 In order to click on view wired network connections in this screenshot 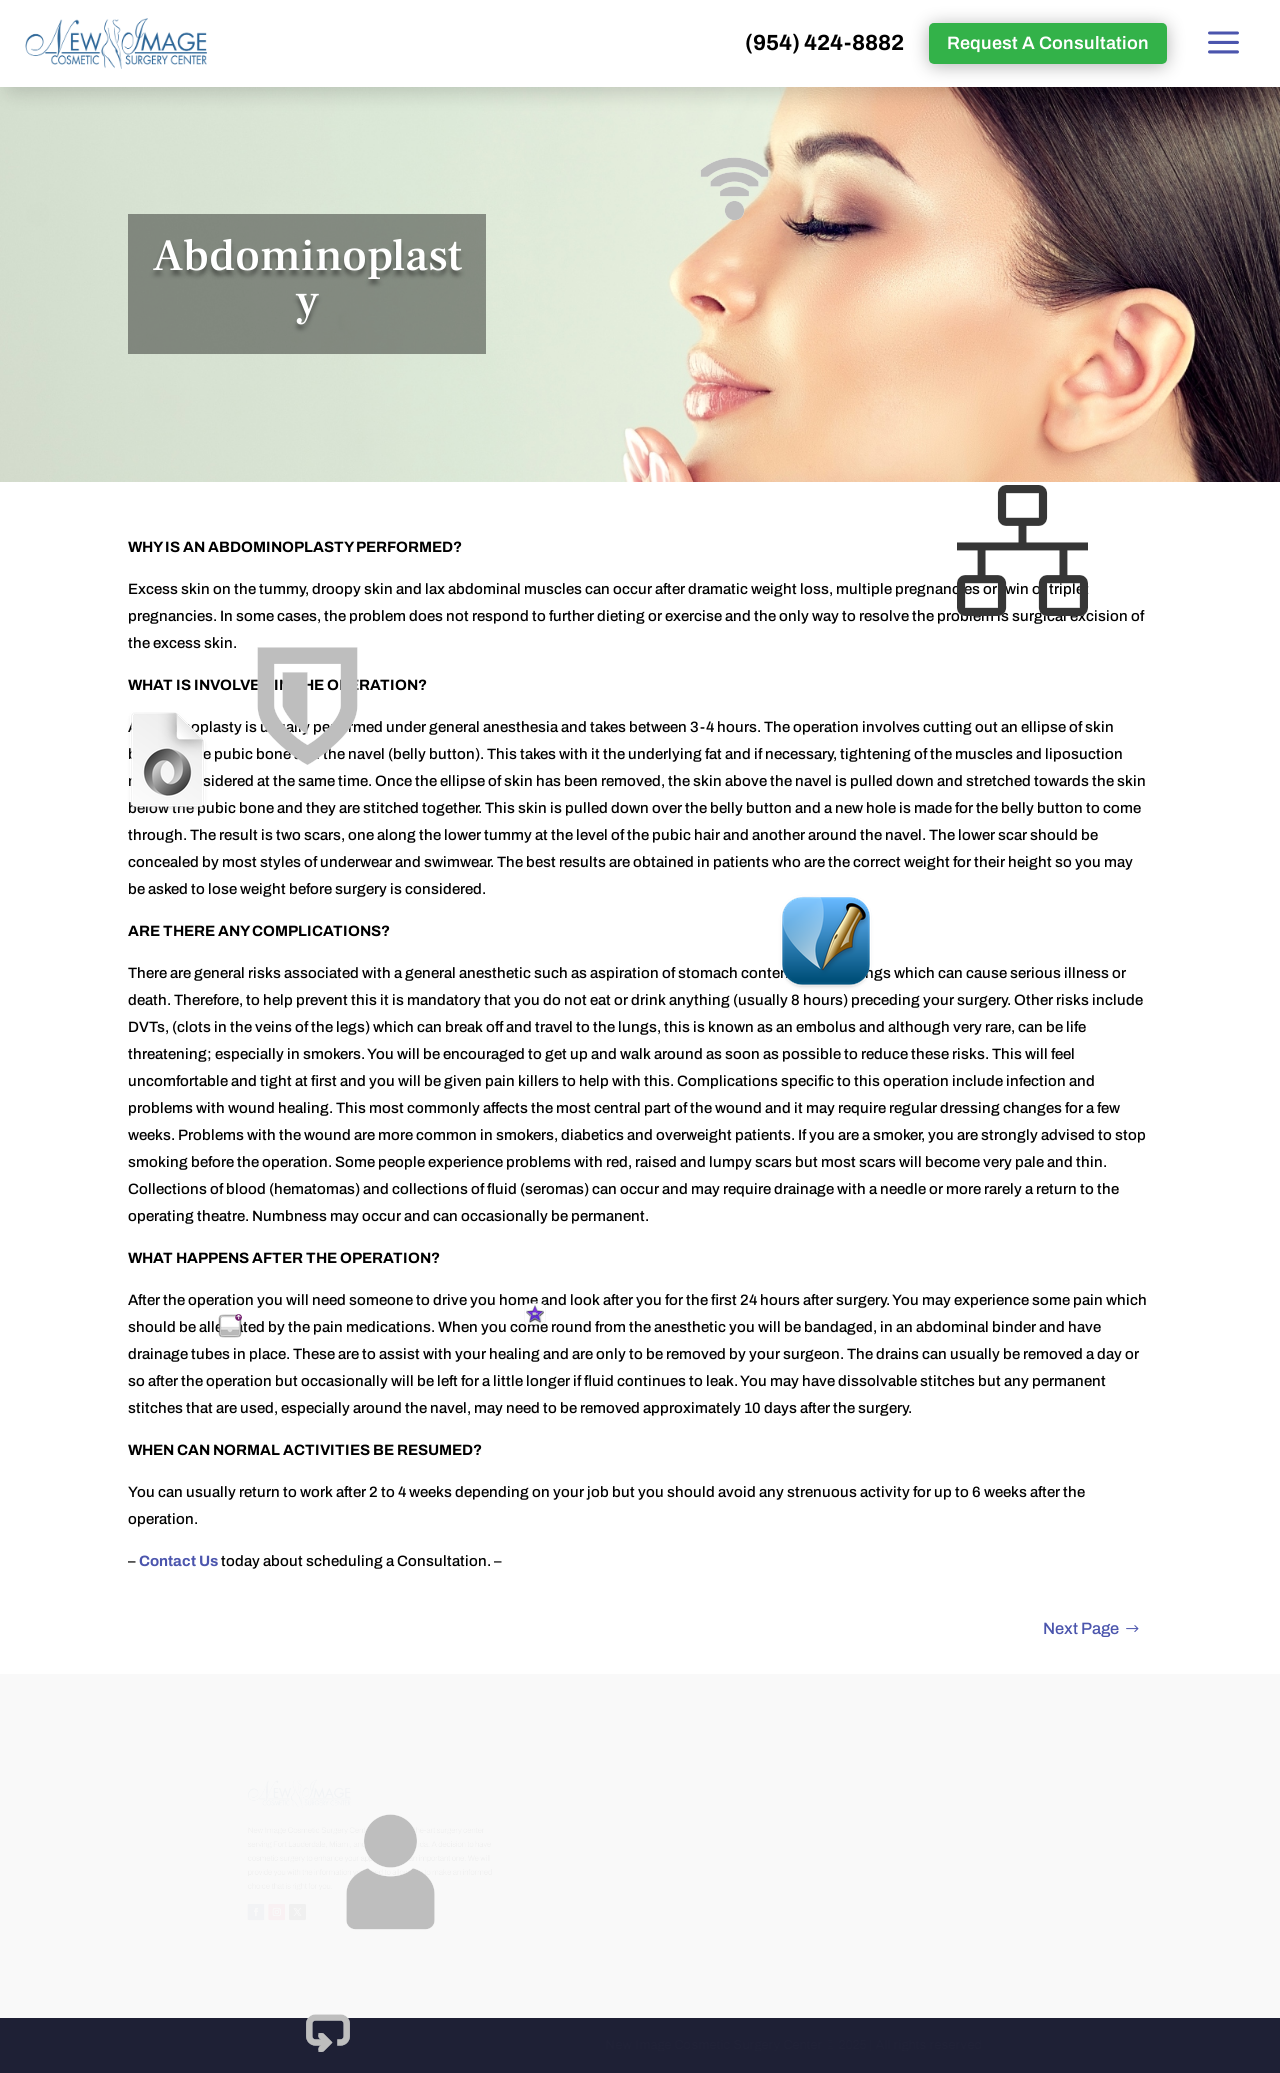, I will do `click(1022, 550)`.